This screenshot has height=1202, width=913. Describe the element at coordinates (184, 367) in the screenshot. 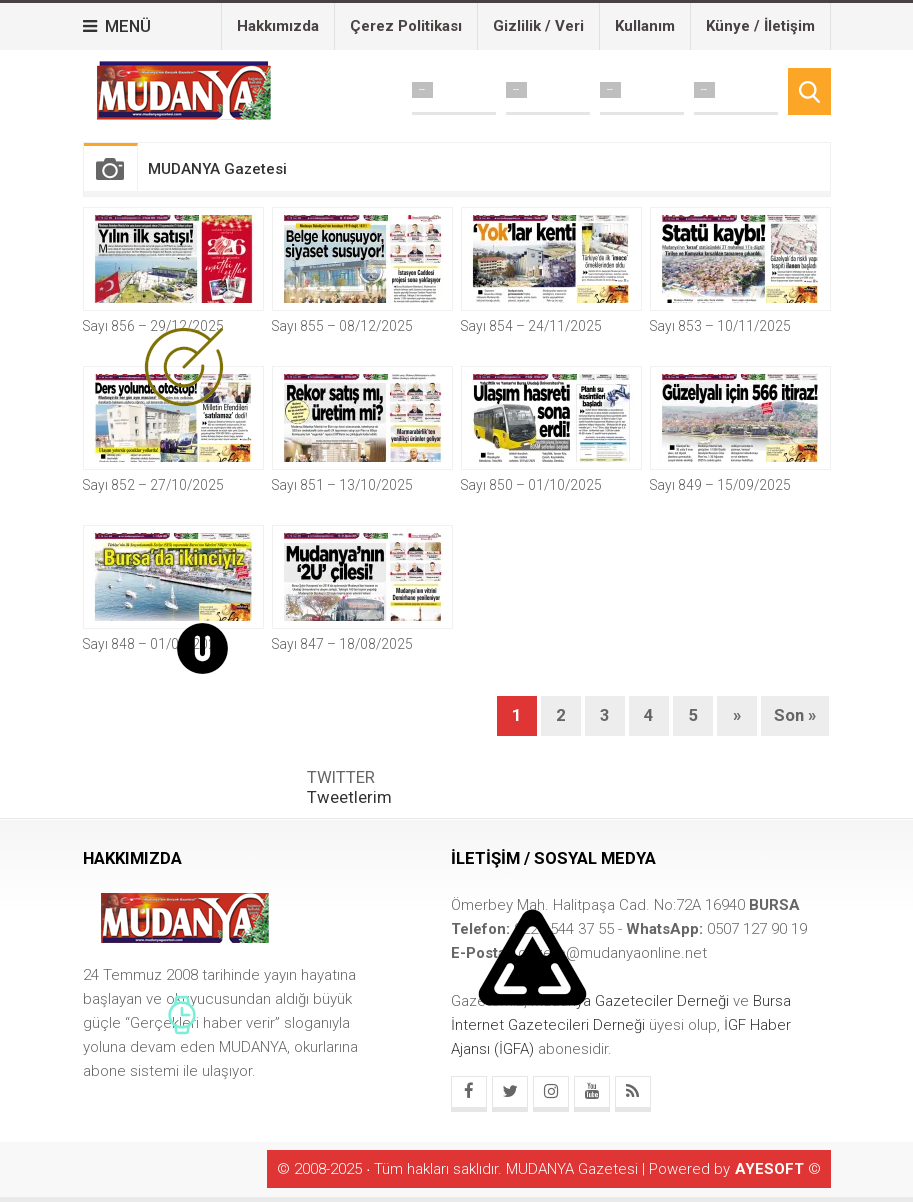

I see `set a goal or target` at that location.